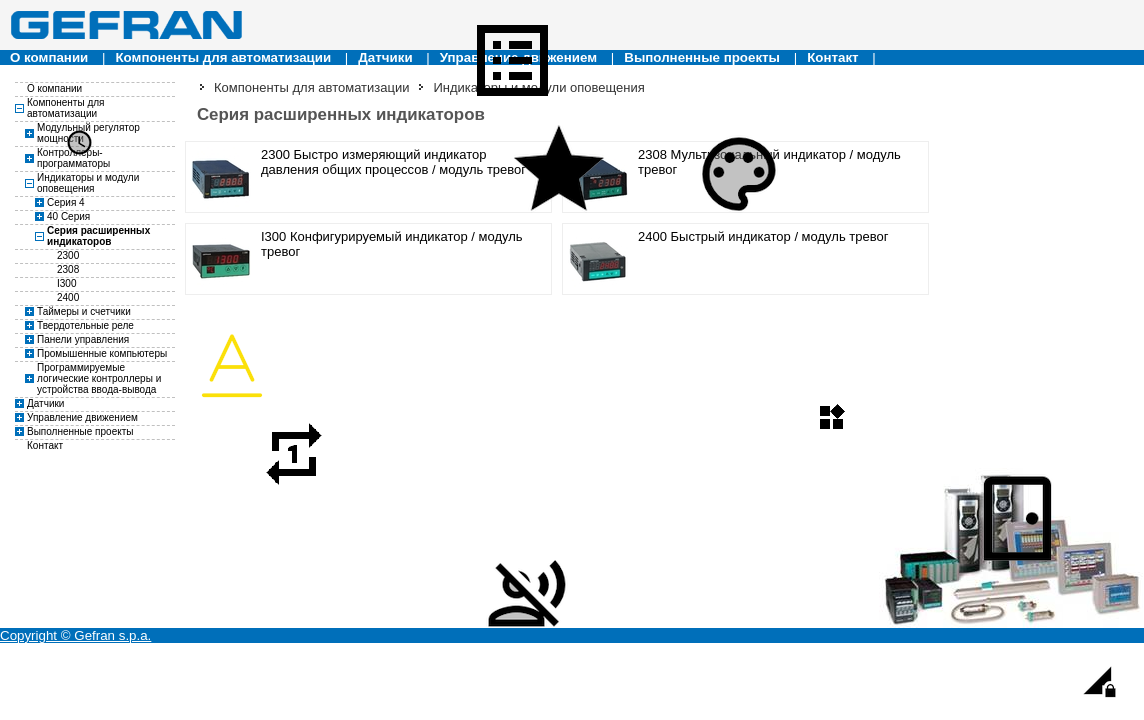 Image resolution: width=1144 pixels, height=720 pixels. Describe the element at coordinates (559, 170) in the screenshot. I see `add item to favorites` at that location.